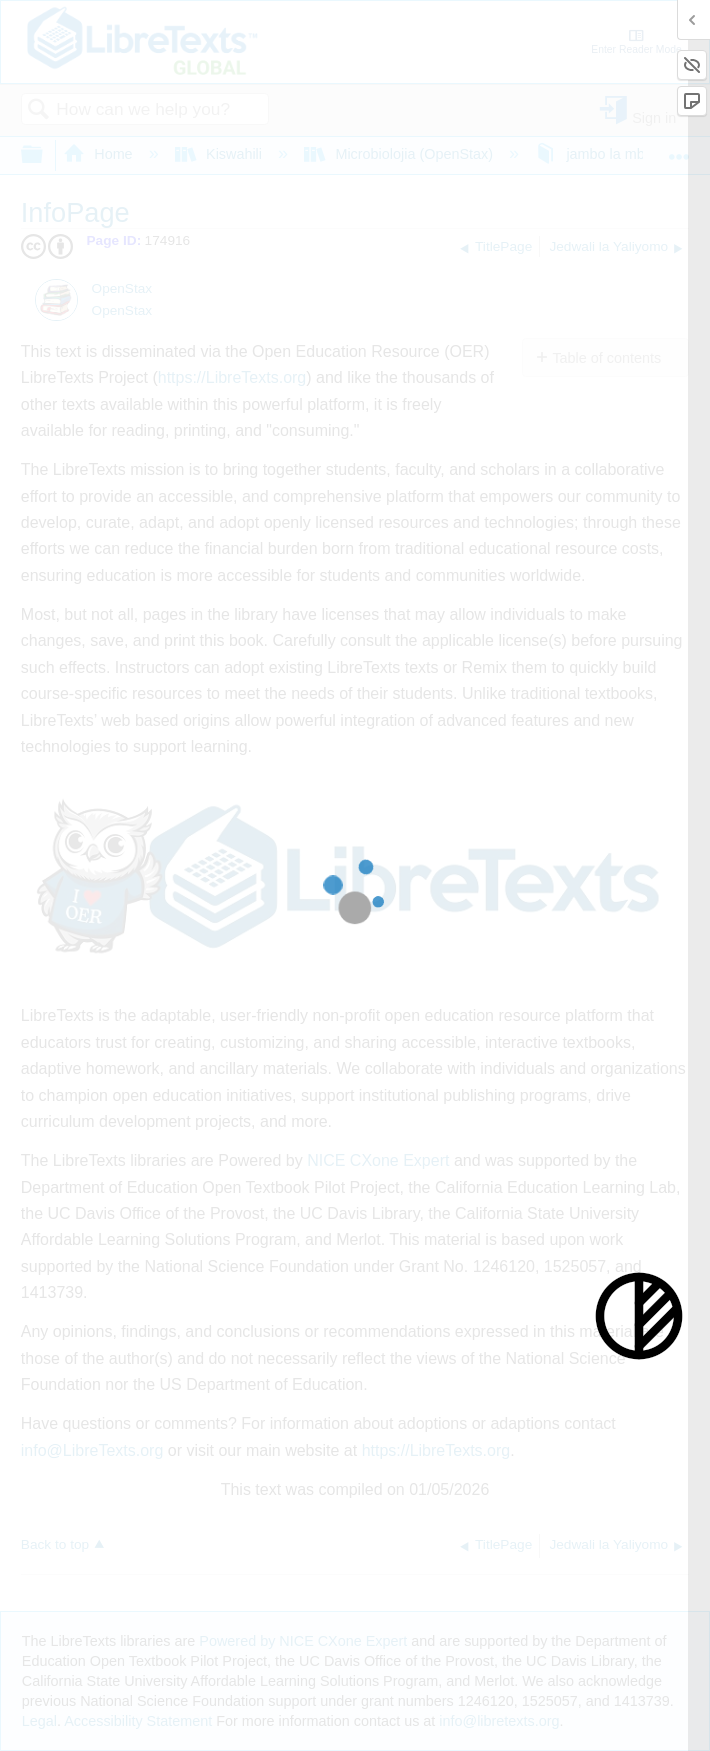 The image size is (710, 1751). Describe the element at coordinates (639, 1316) in the screenshot. I see `adjust display contrast settings` at that location.